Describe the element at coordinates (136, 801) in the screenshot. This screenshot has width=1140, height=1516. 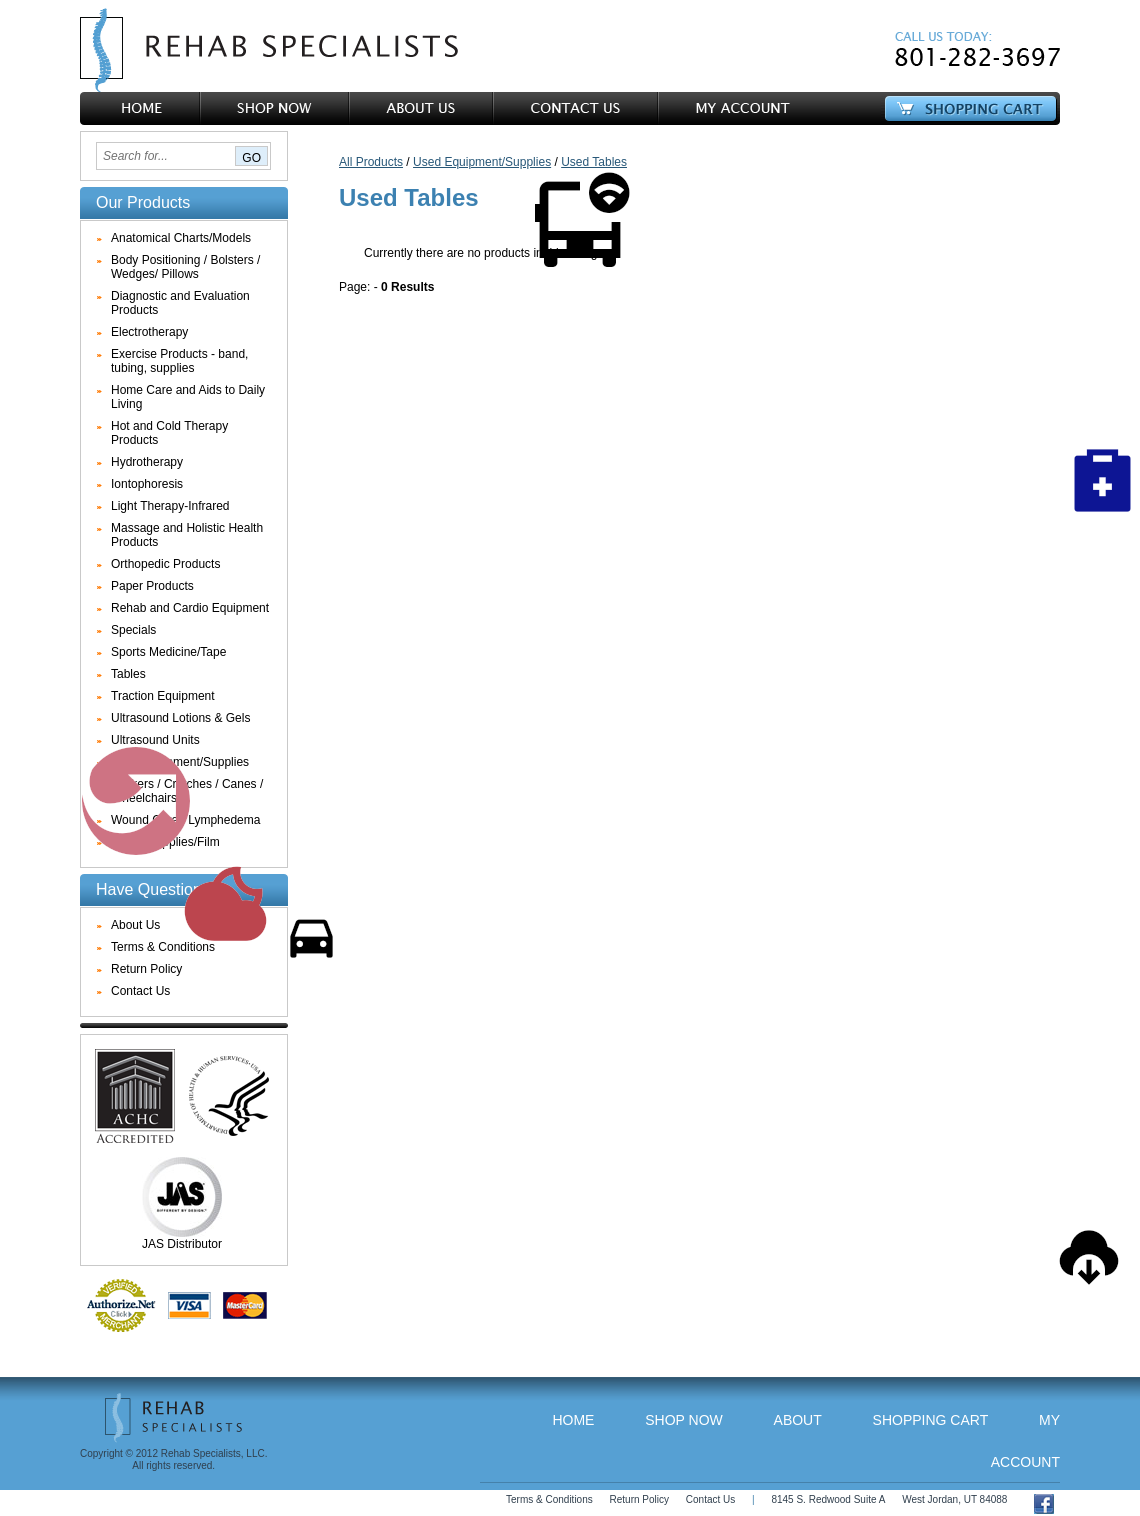
I see `visit portableapps.com website` at that location.